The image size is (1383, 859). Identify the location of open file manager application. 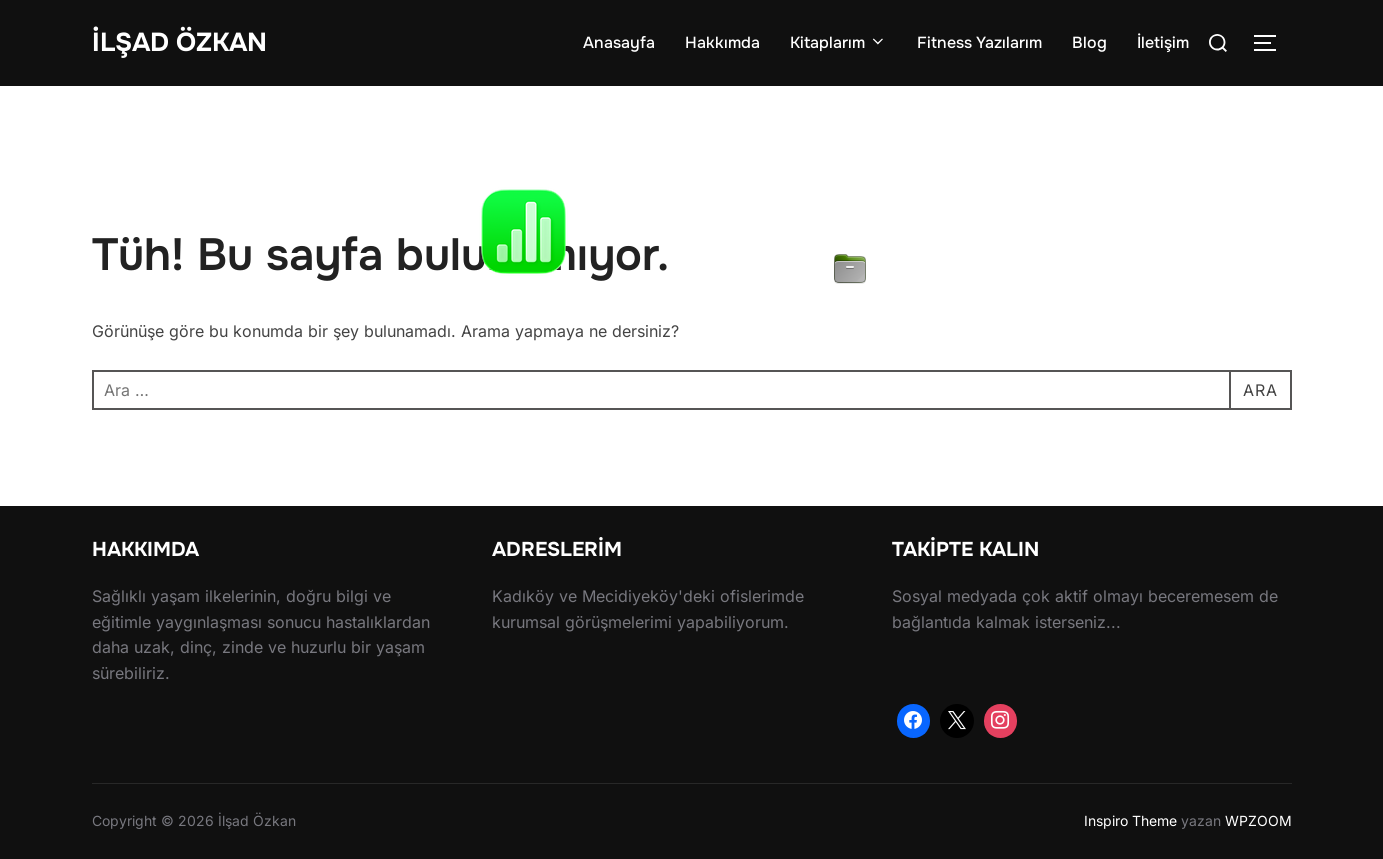
(850, 268).